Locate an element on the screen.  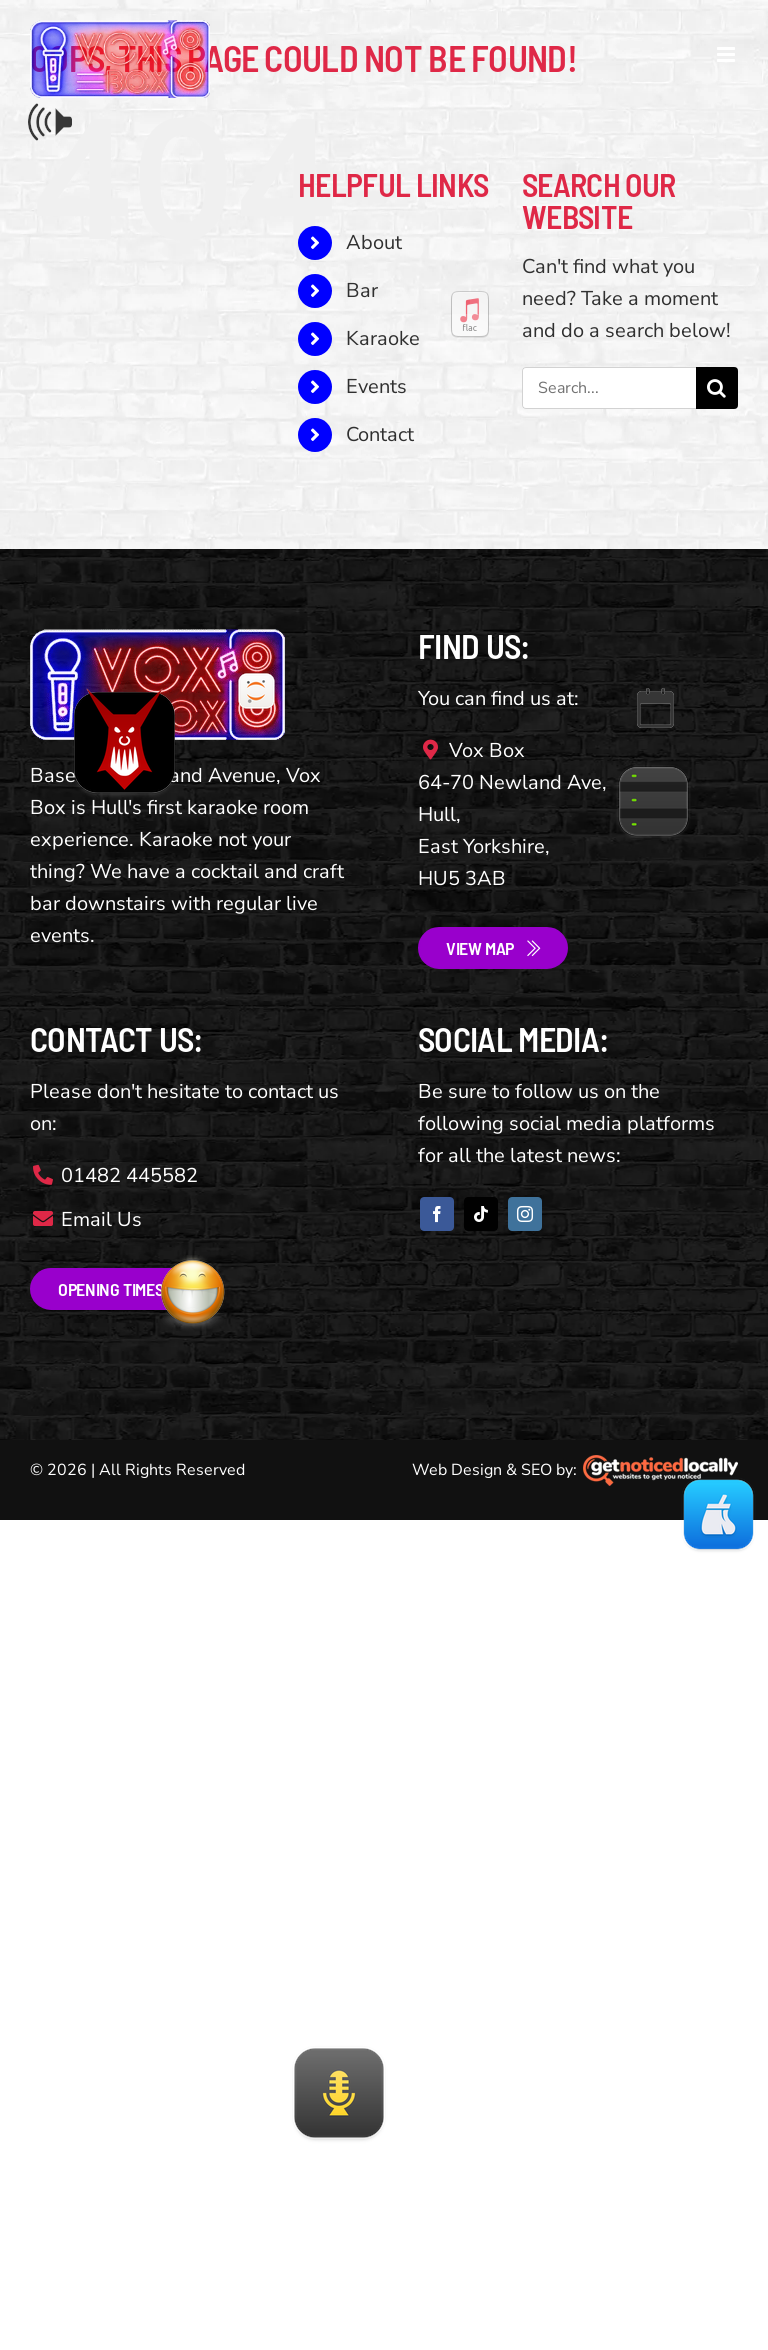
open calendar app is located at coordinates (655, 709).